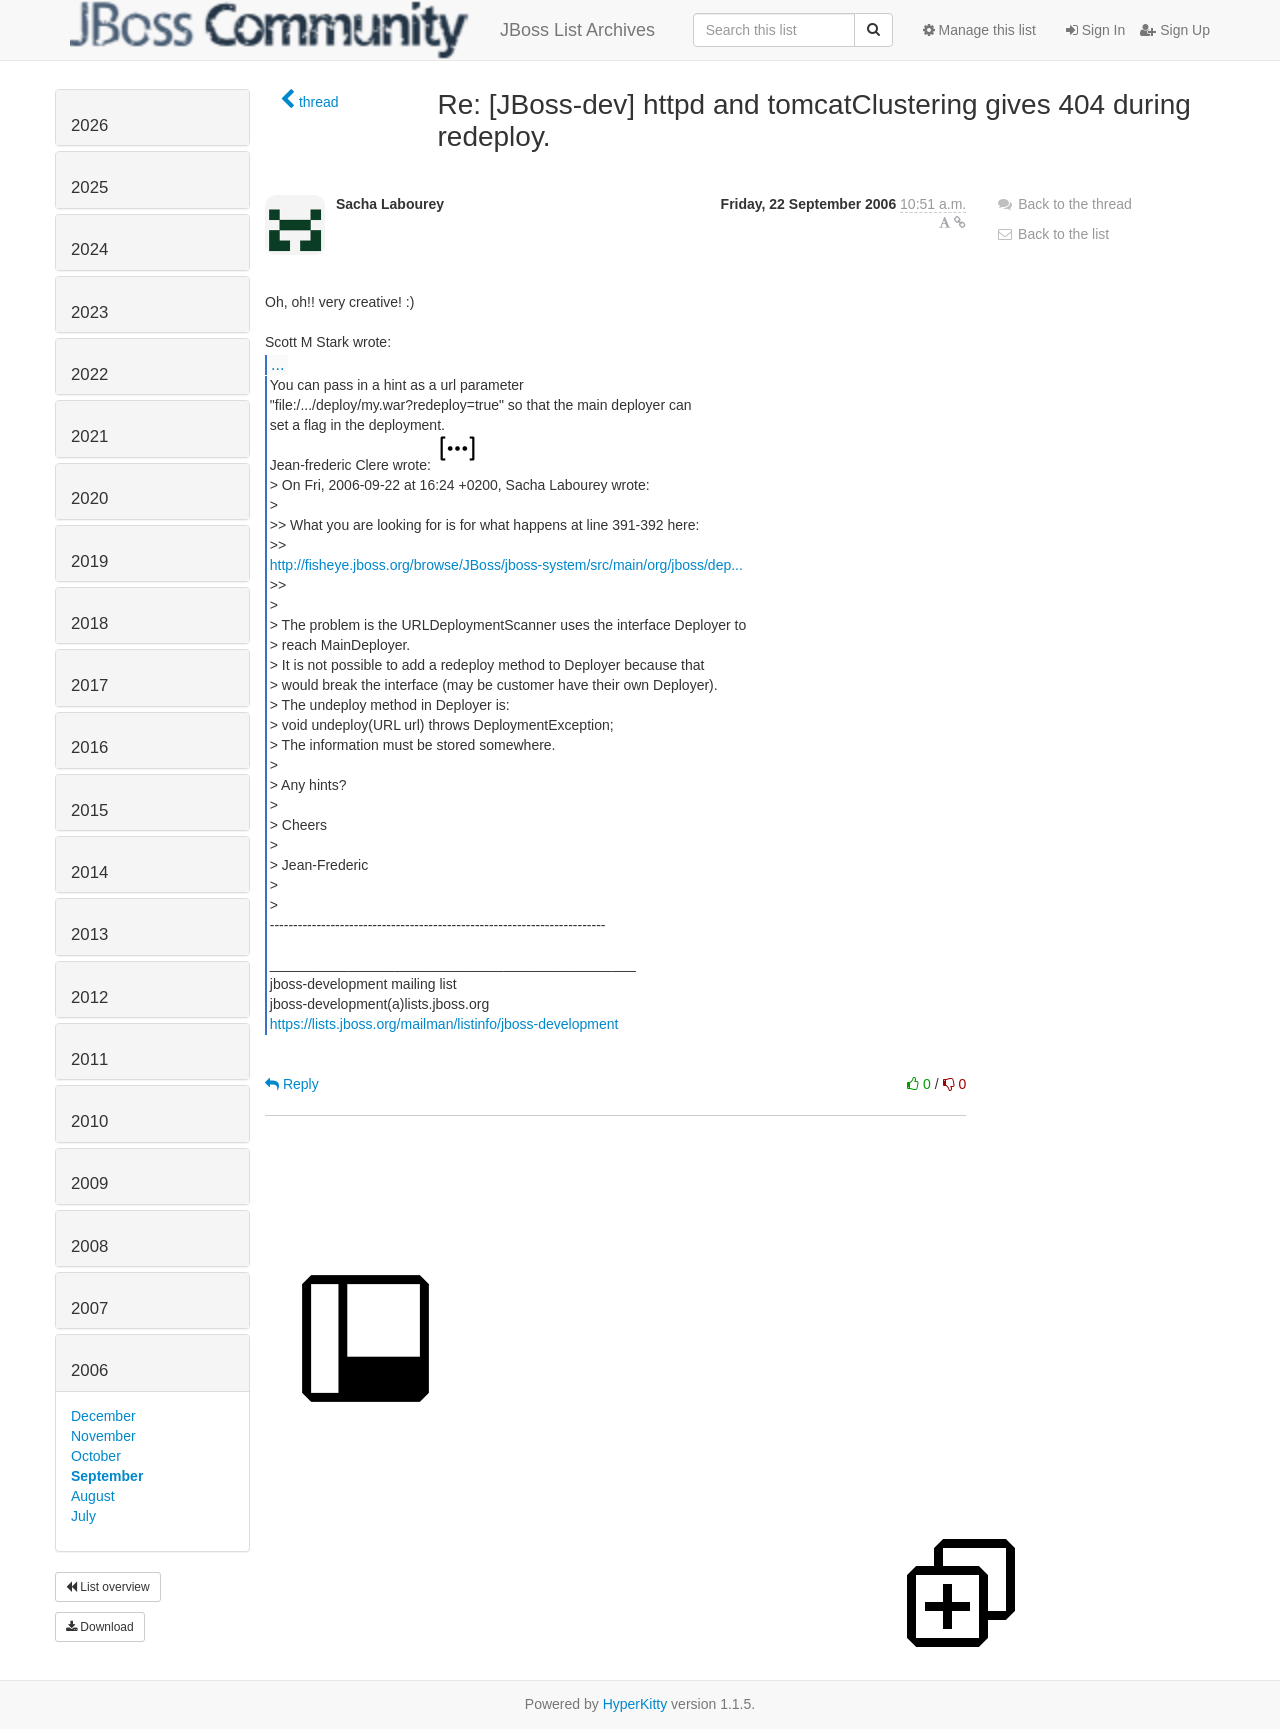 This screenshot has height=1729, width=1280. What do you see at coordinates (961, 1593) in the screenshot?
I see `expand all collapsed sections` at bounding box center [961, 1593].